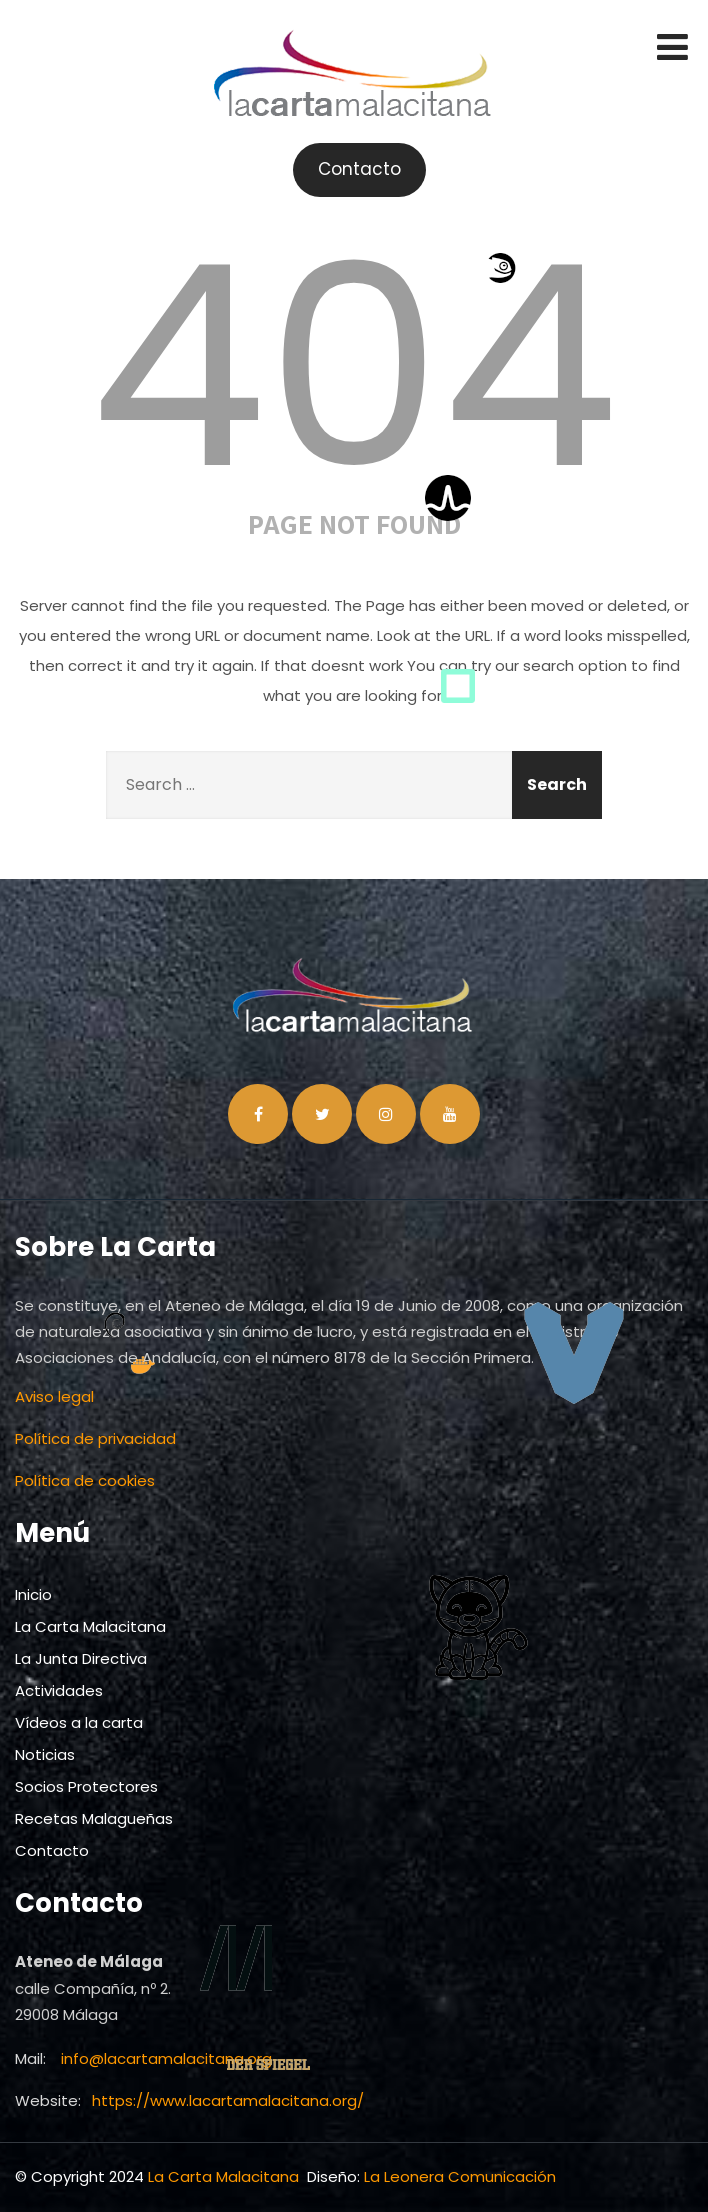  Describe the element at coordinates (115, 1325) in the screenshot. I see `debian linux operating system logo` at that location.